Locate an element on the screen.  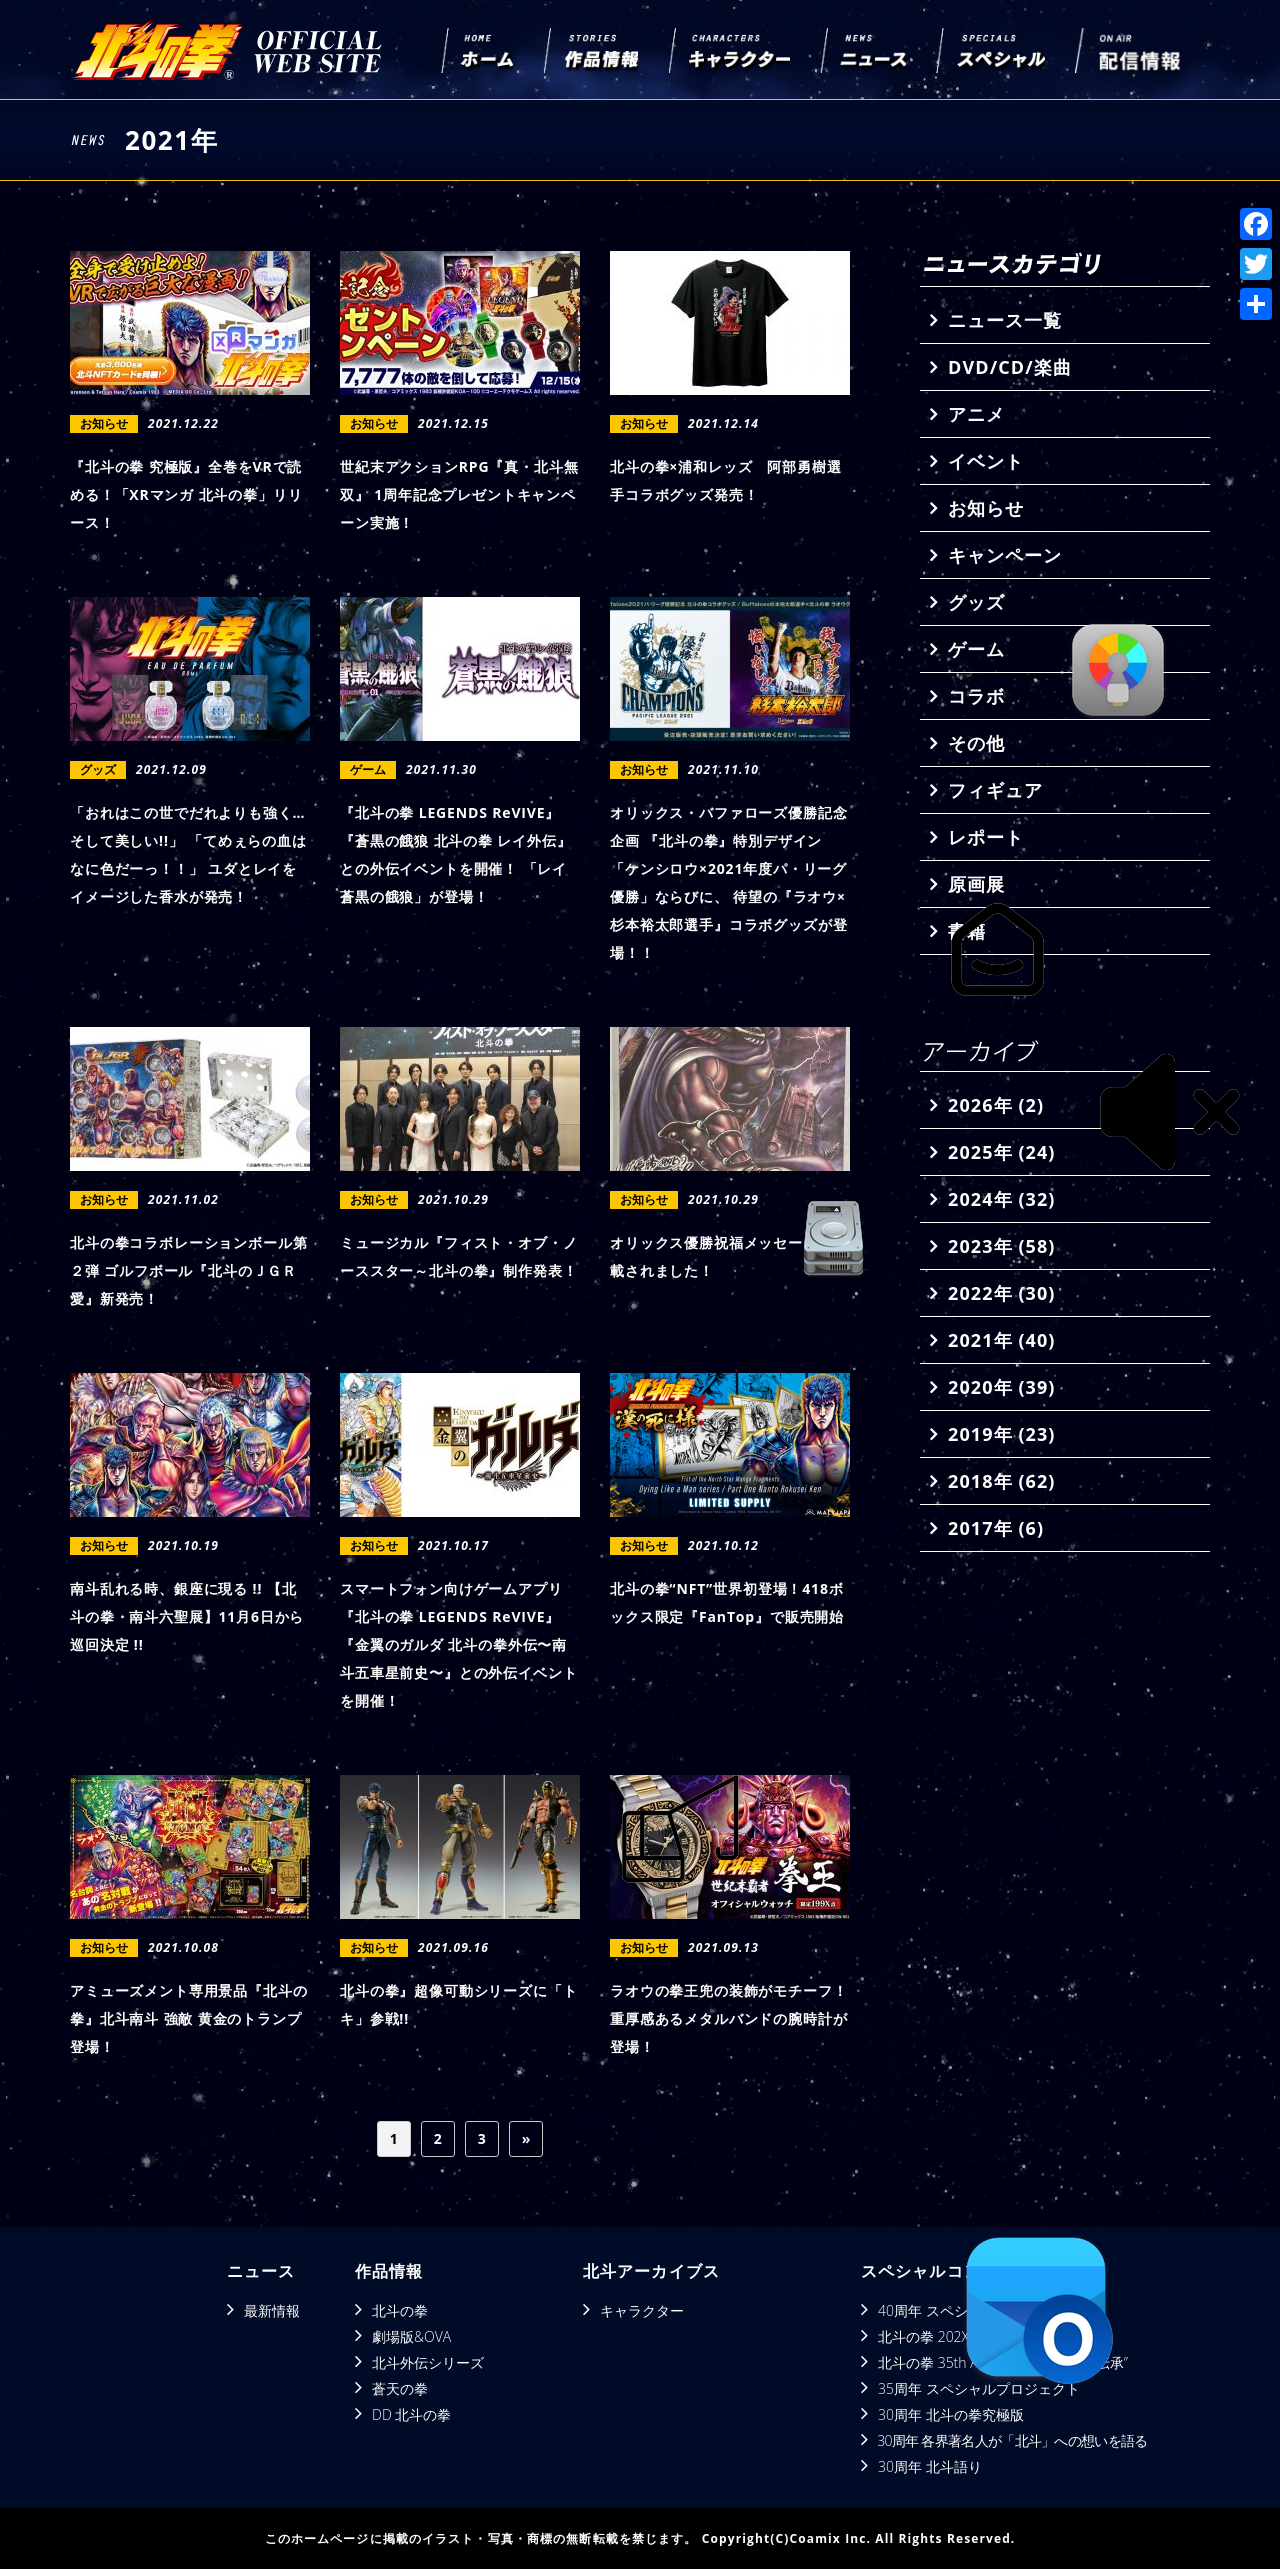
access smart home controls is located at coordinates (997, 949).